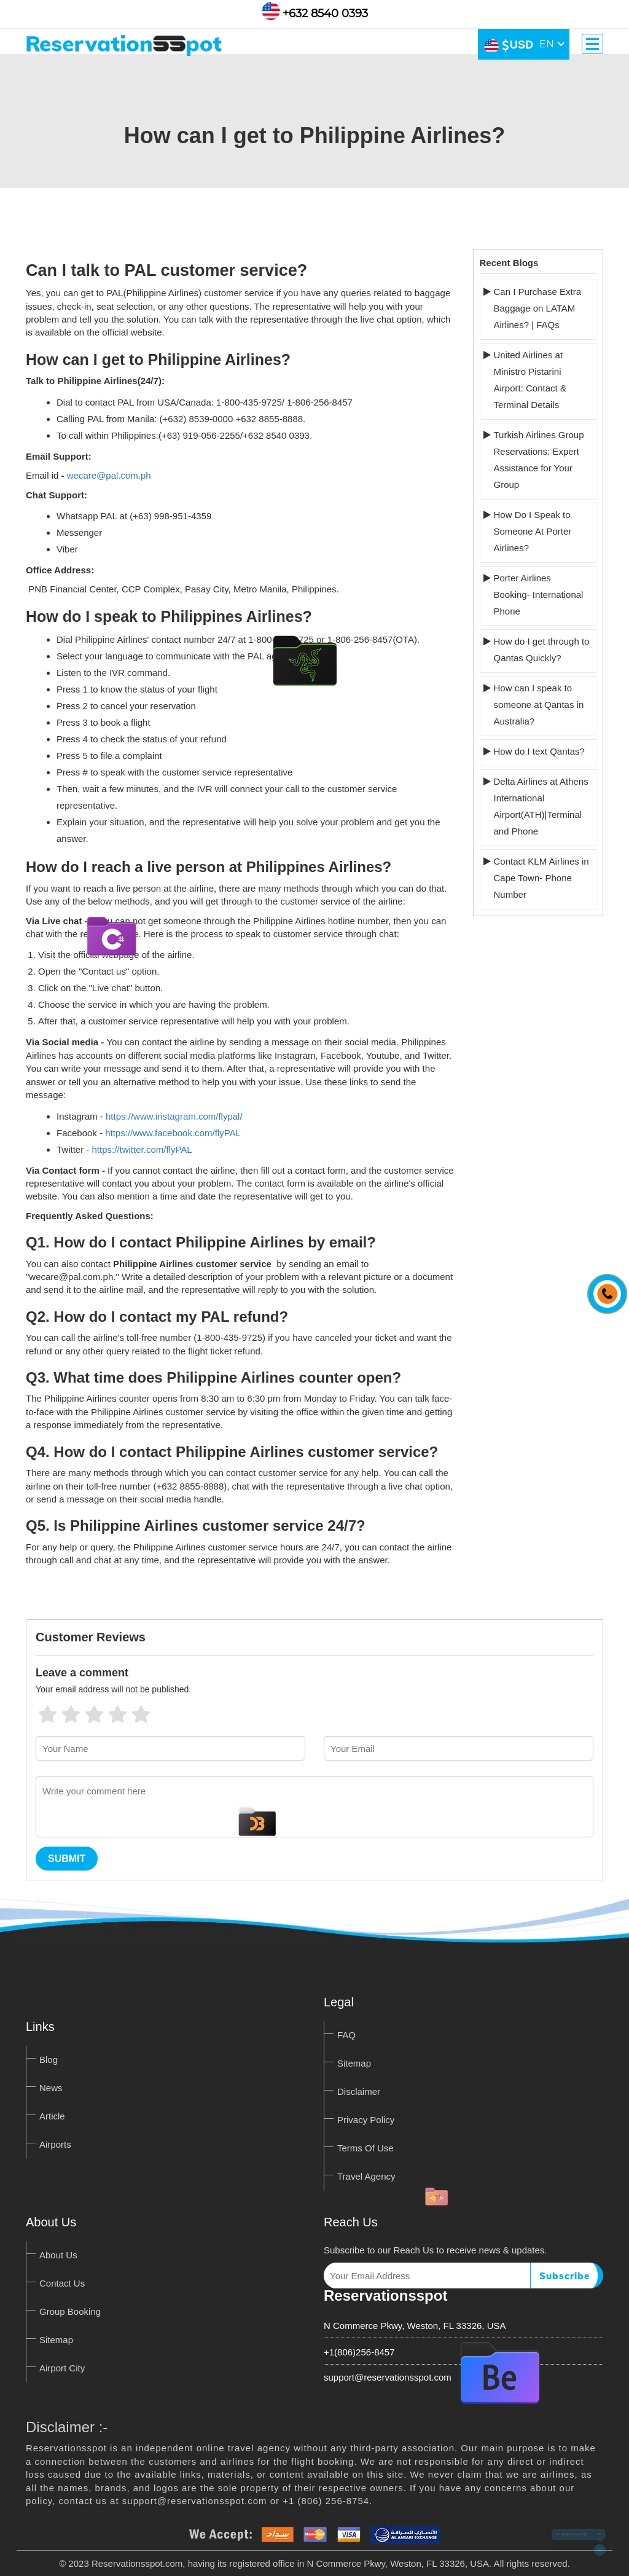 The width and height of the screenshot is (629, 2576). Describe the element at coordinates (111, 937) in the screenshot. I see `open folder containing C# project files` at that location.